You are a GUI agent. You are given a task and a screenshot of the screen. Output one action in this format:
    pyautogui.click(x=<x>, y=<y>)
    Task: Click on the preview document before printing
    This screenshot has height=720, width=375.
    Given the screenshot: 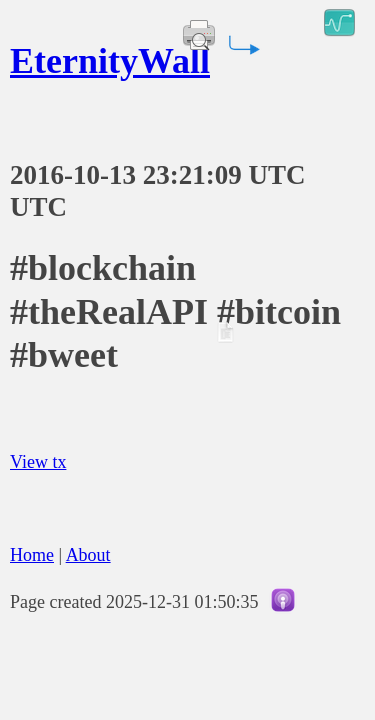 What is the action you would take?
    pyautogui.click(x=199, y=35)
    